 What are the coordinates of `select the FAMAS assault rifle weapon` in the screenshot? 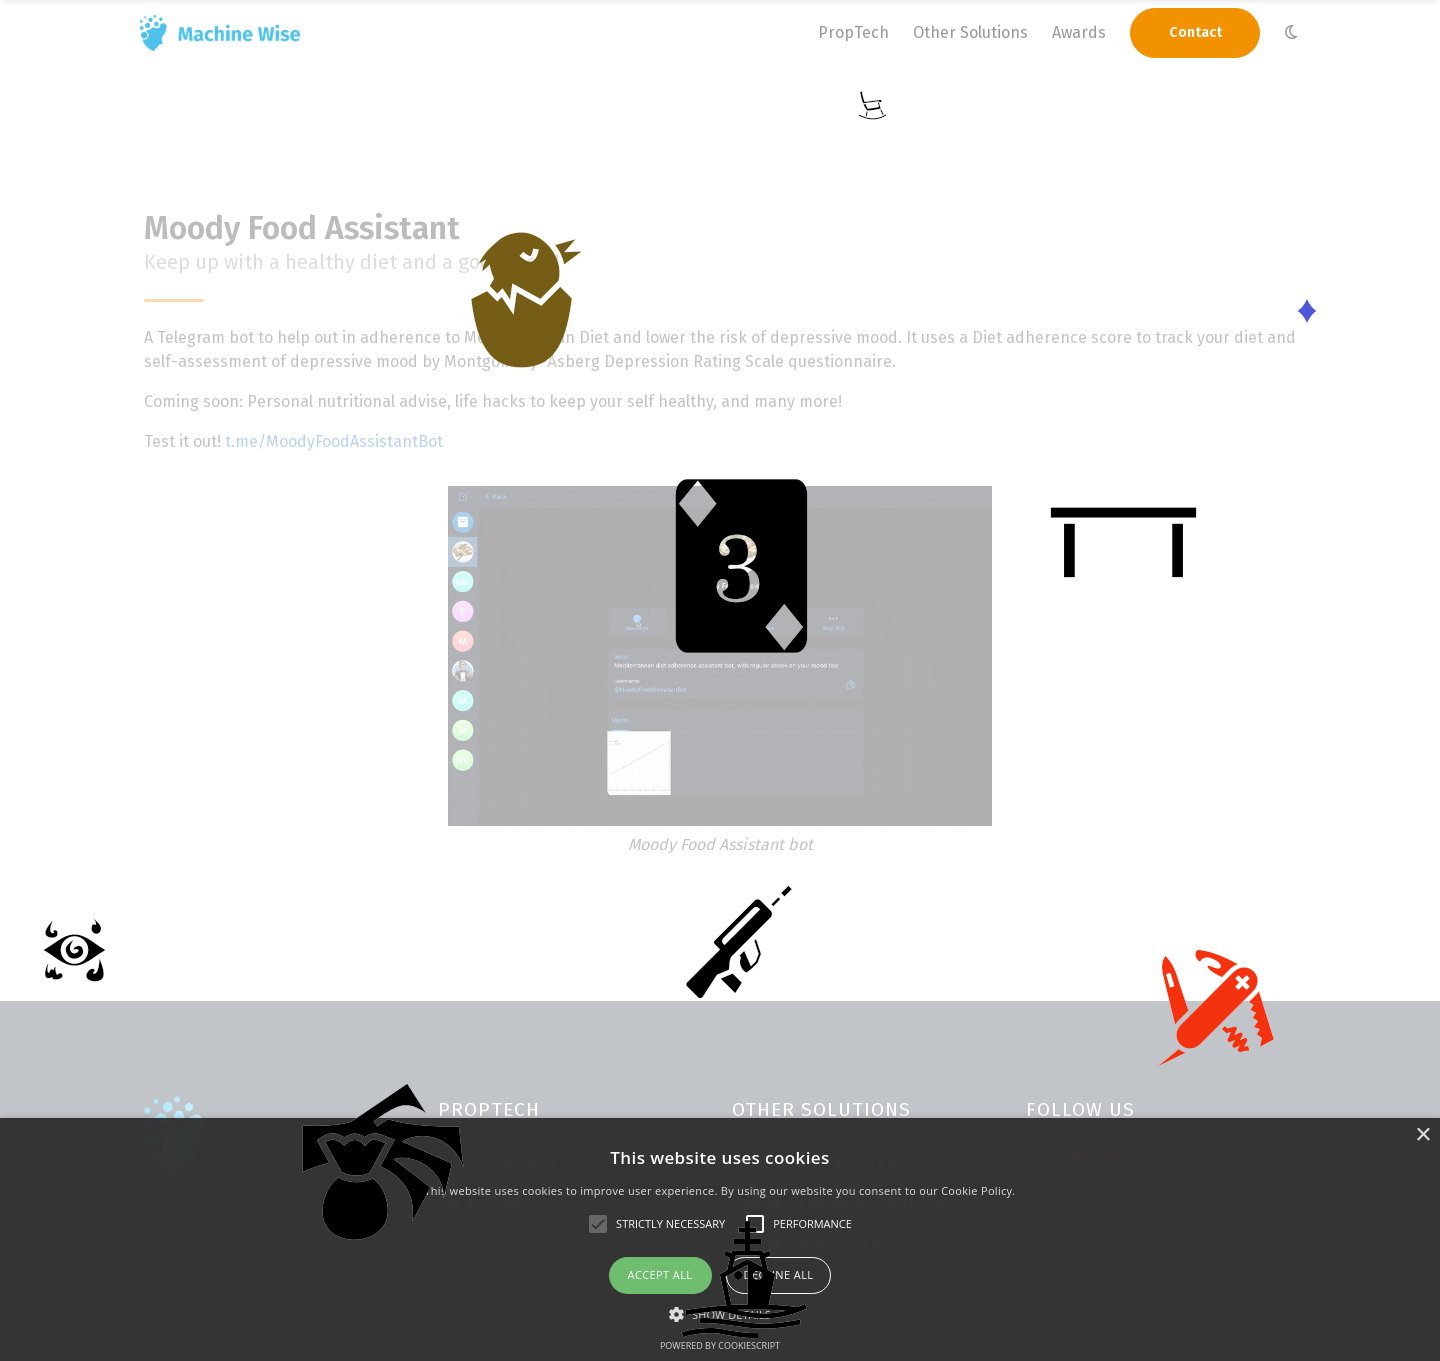 It's located at (739, 942).